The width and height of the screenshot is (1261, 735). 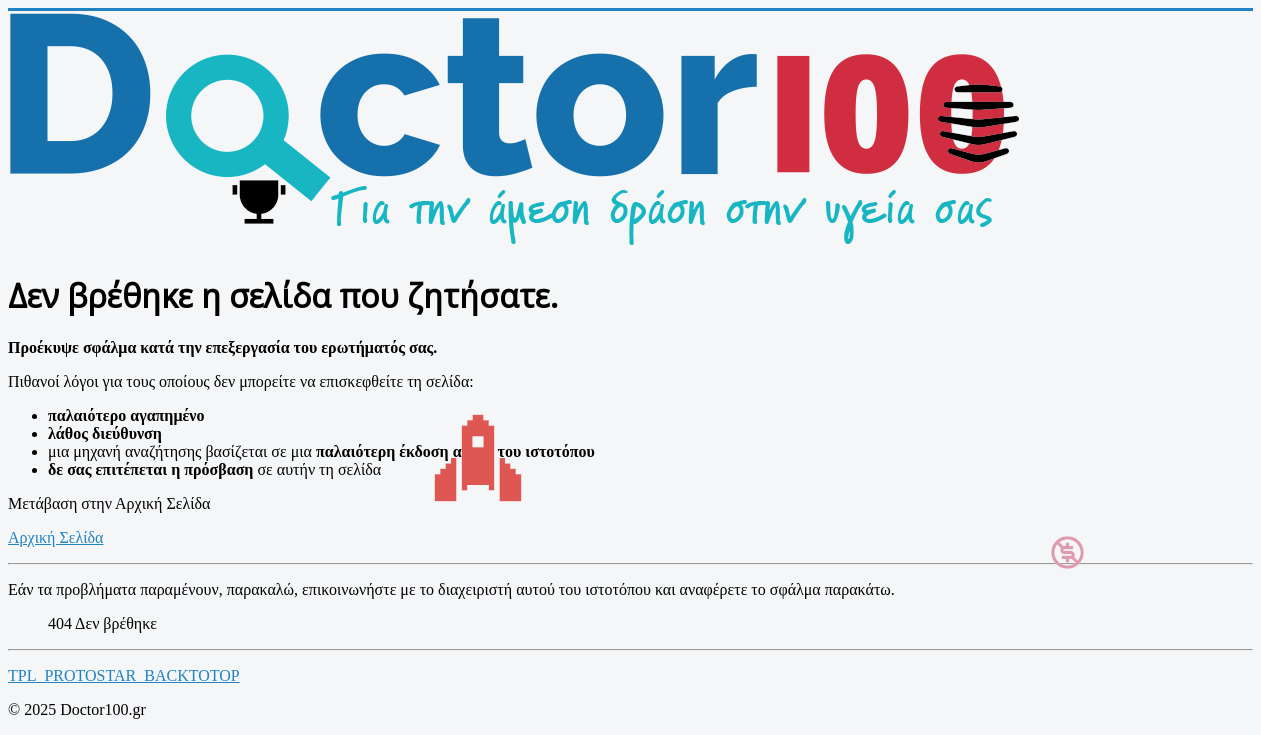 I want to click on open the Hive app, so click(x=978, y=123).